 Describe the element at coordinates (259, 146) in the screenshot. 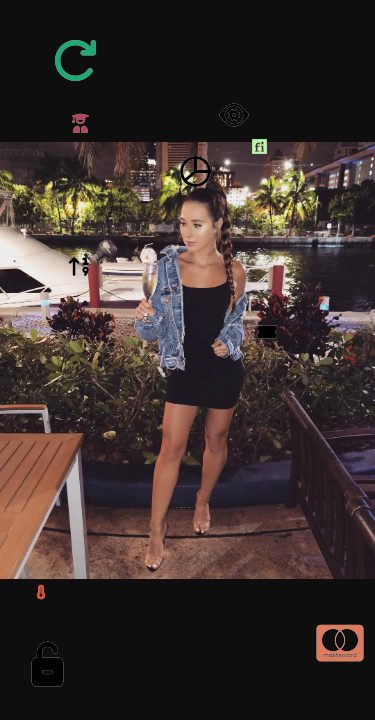

I see `fonticons brand logo` at that location.